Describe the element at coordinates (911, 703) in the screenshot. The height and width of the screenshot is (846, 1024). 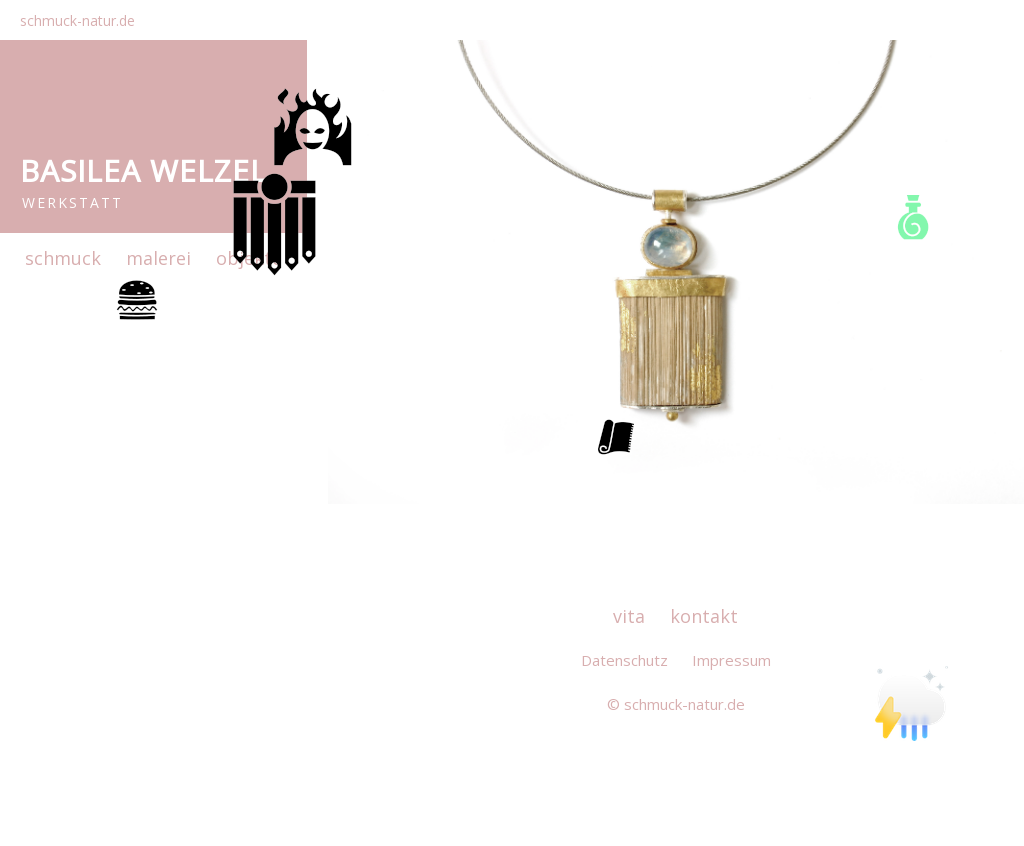
I see `indicates nighttime thunderstorm conditions` at that location.